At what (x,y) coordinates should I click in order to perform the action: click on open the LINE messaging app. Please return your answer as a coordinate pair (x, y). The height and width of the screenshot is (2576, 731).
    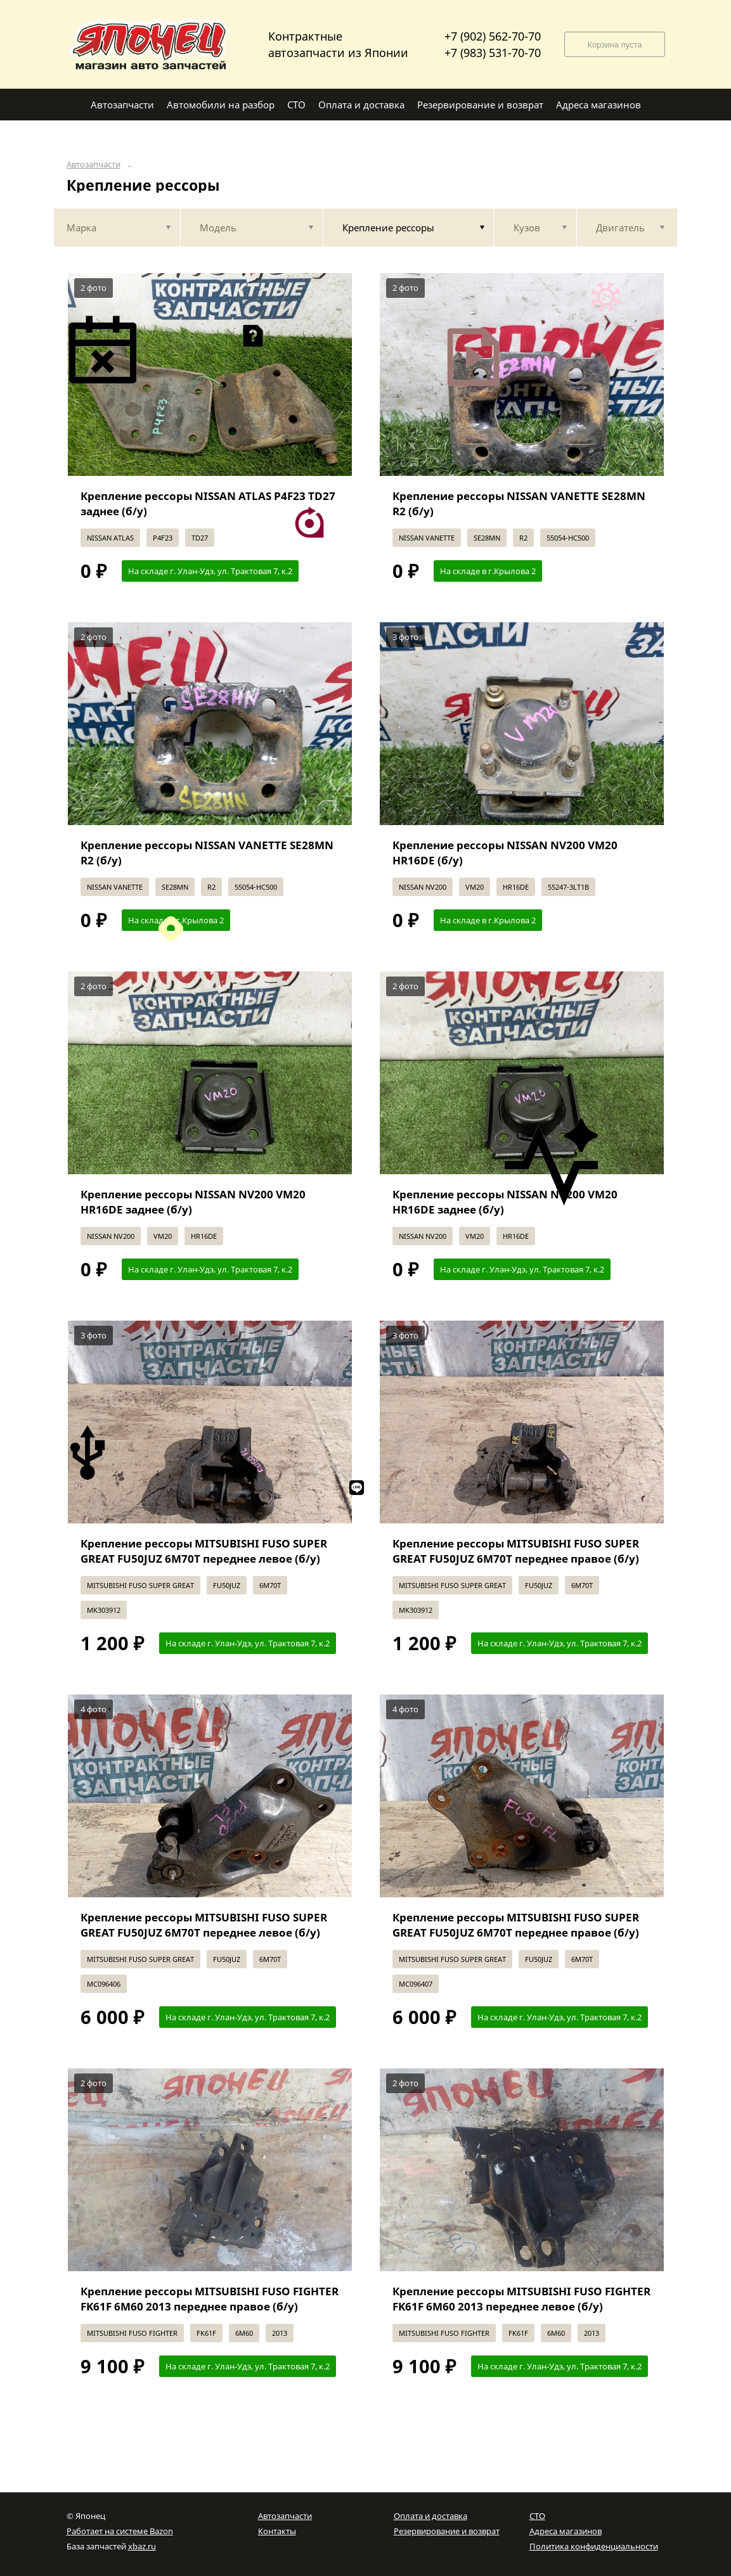
    Looking at the image, I should click on (356, 1487).